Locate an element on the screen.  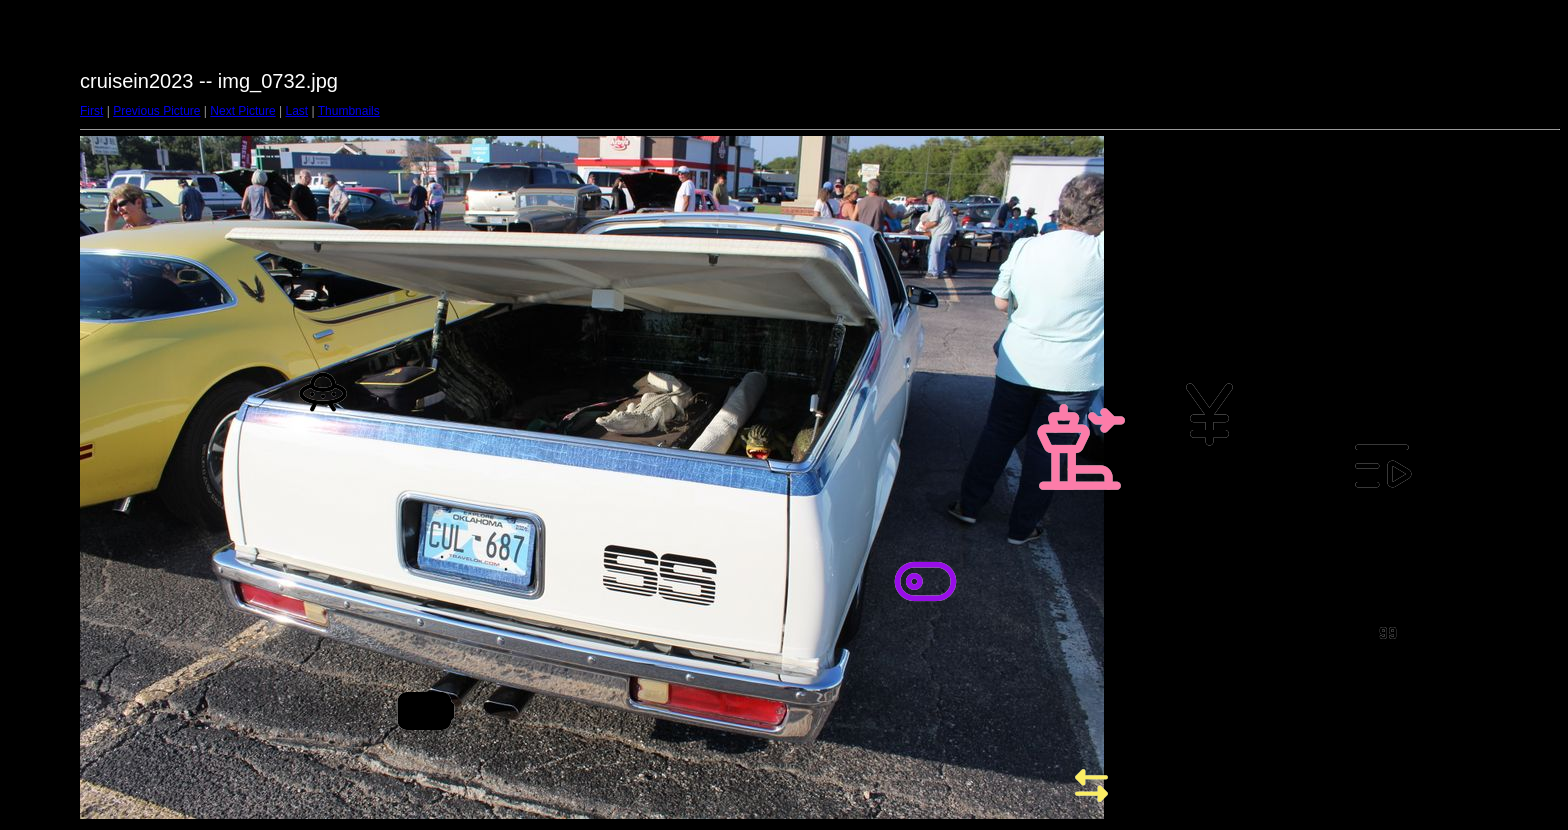
toggle switch in off position is located at coordinates (925, 581).